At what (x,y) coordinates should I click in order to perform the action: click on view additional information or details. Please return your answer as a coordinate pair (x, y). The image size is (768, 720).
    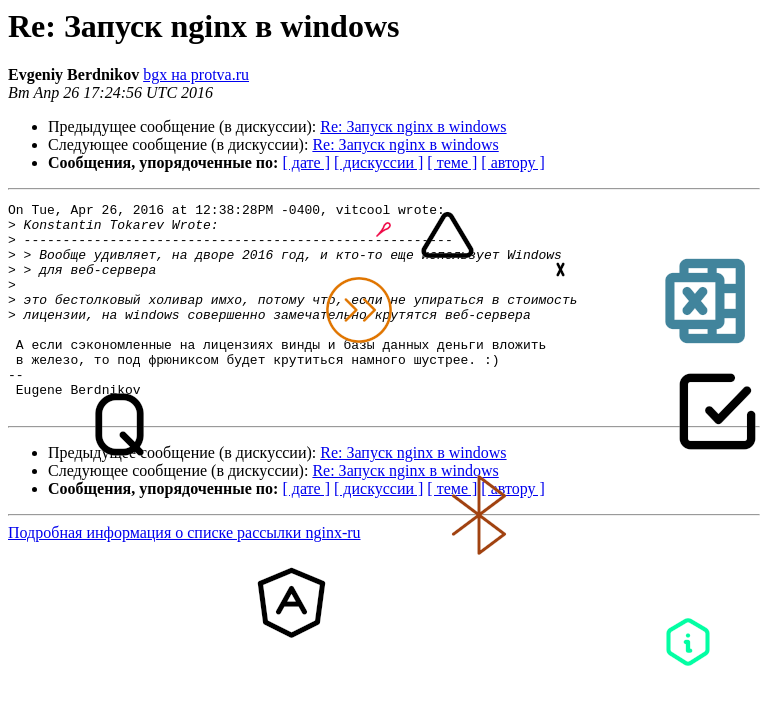
    Looking at the image, I should click on (688, 642).